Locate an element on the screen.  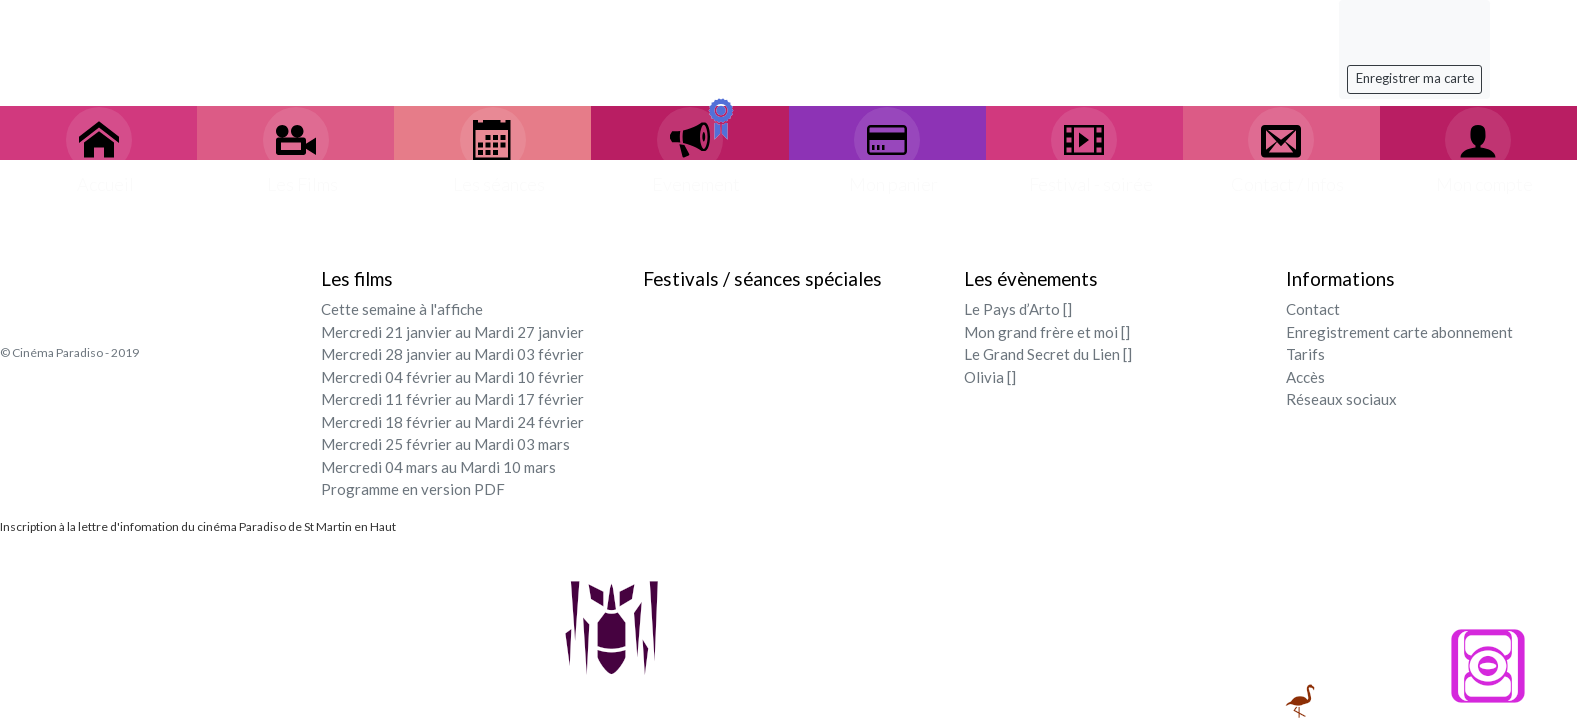
view your achievements or awards is located at coordinates (721, 119).